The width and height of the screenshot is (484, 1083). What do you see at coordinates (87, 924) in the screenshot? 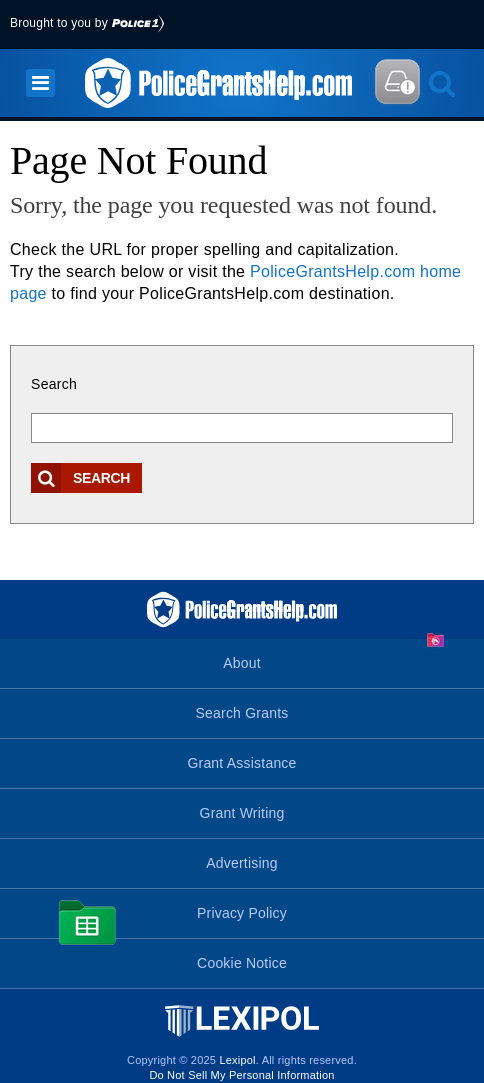
I see `open folder containing Google Sheets files` at bounding box center [87, 924].